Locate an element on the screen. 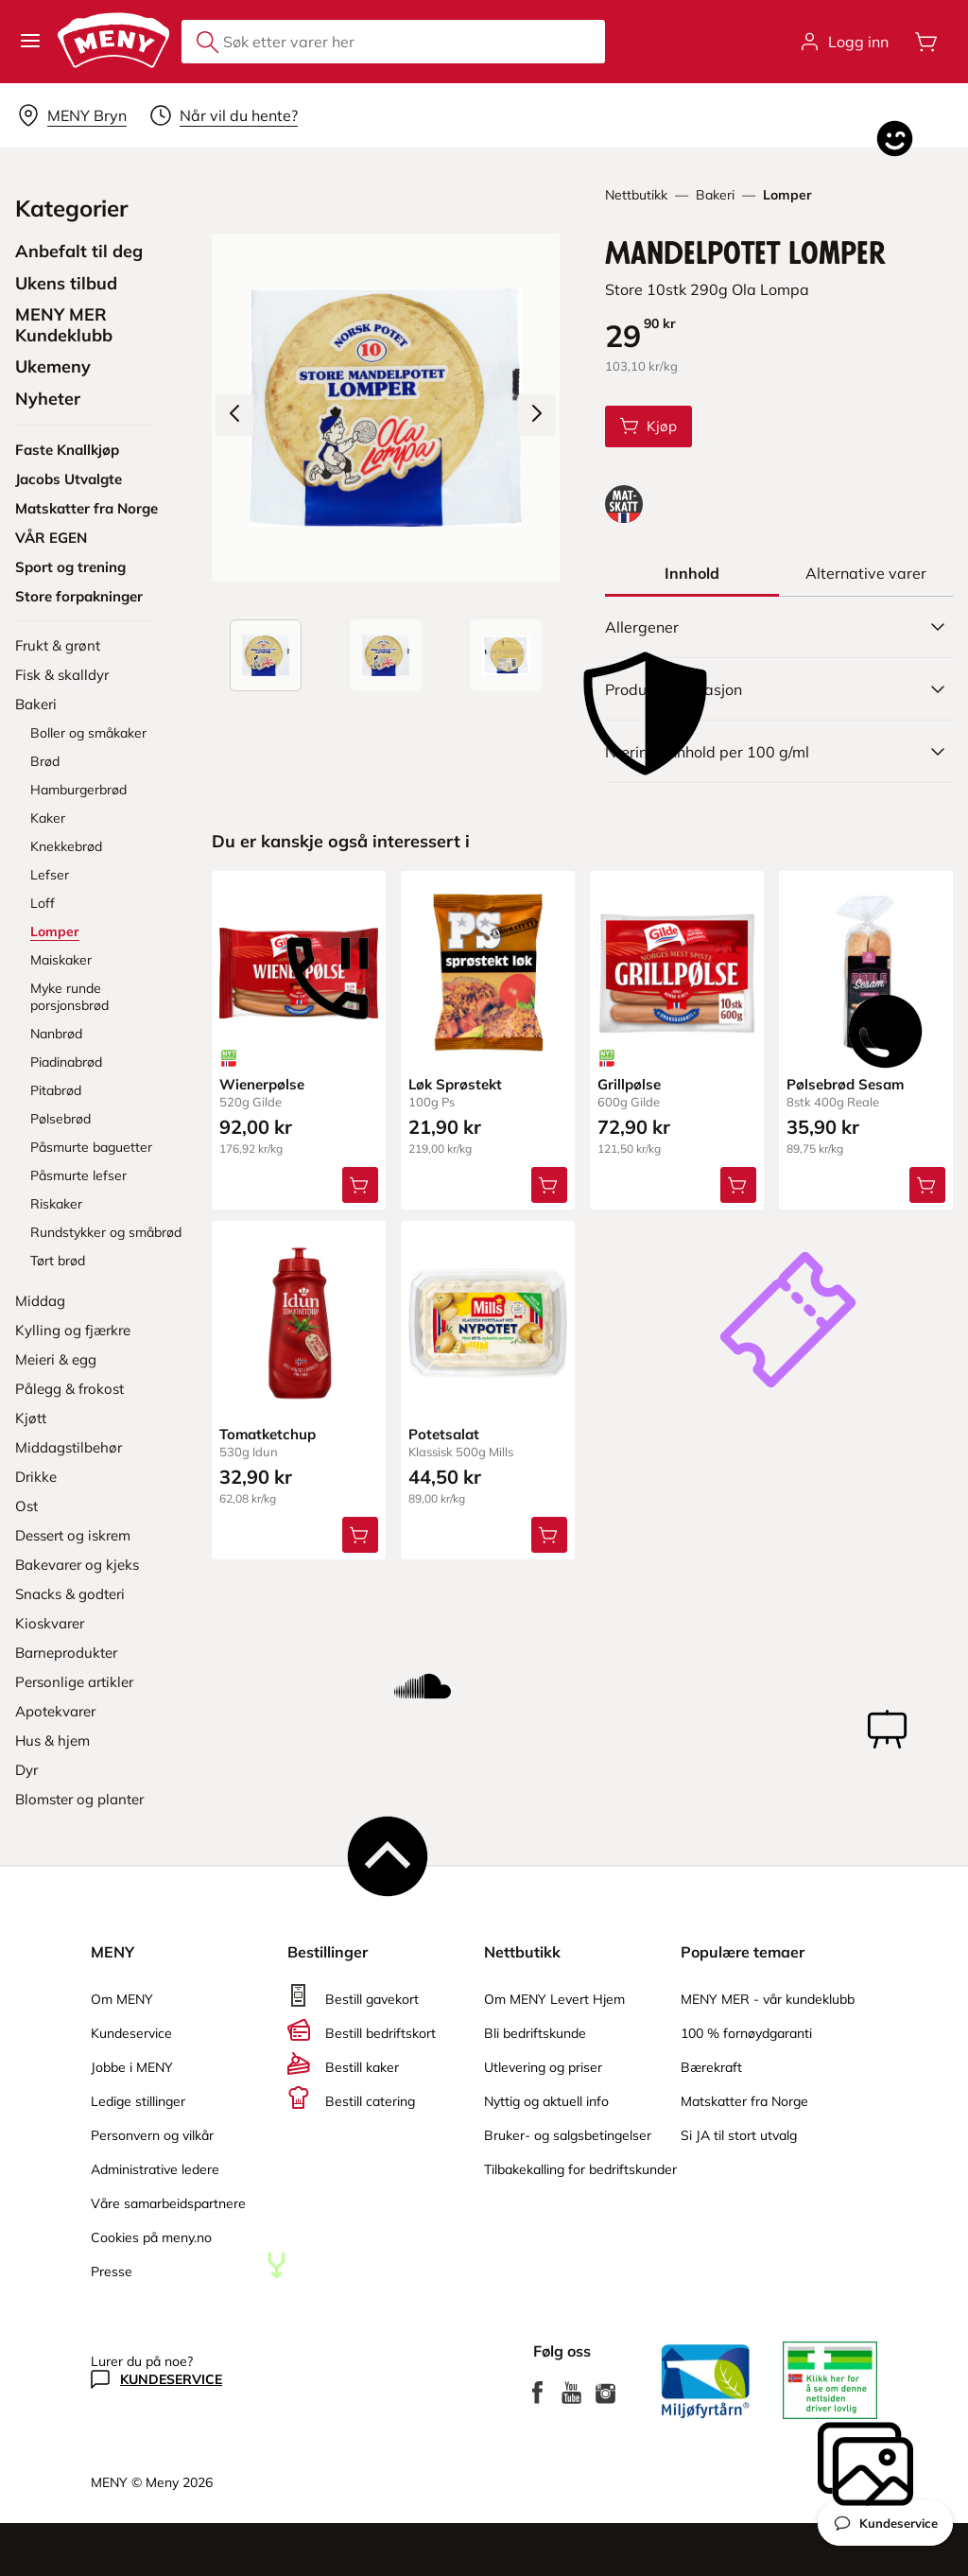 The height and width of the screenshot is (2576, 968). insert a winking emoji or emoticon is located at coordinates (894, 138).